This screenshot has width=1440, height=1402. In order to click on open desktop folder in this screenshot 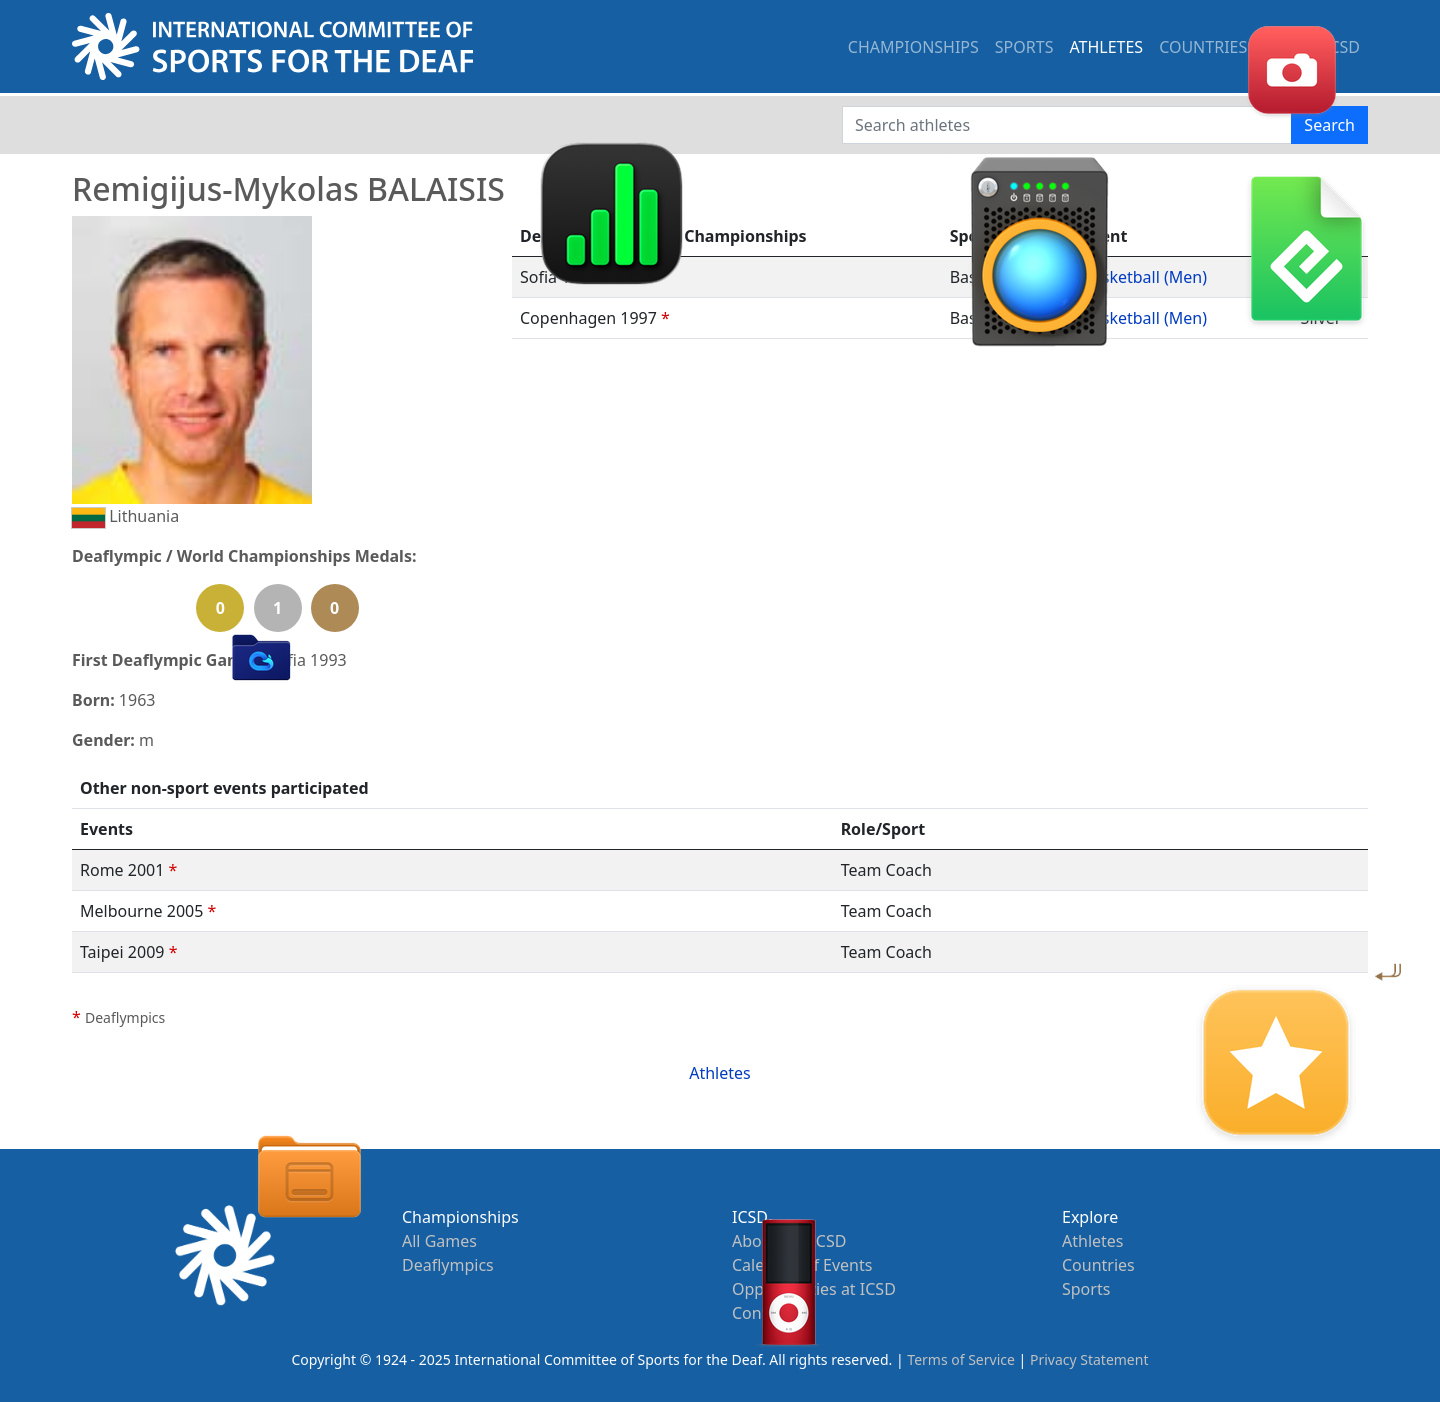, I will do `click(309, 1176)`.